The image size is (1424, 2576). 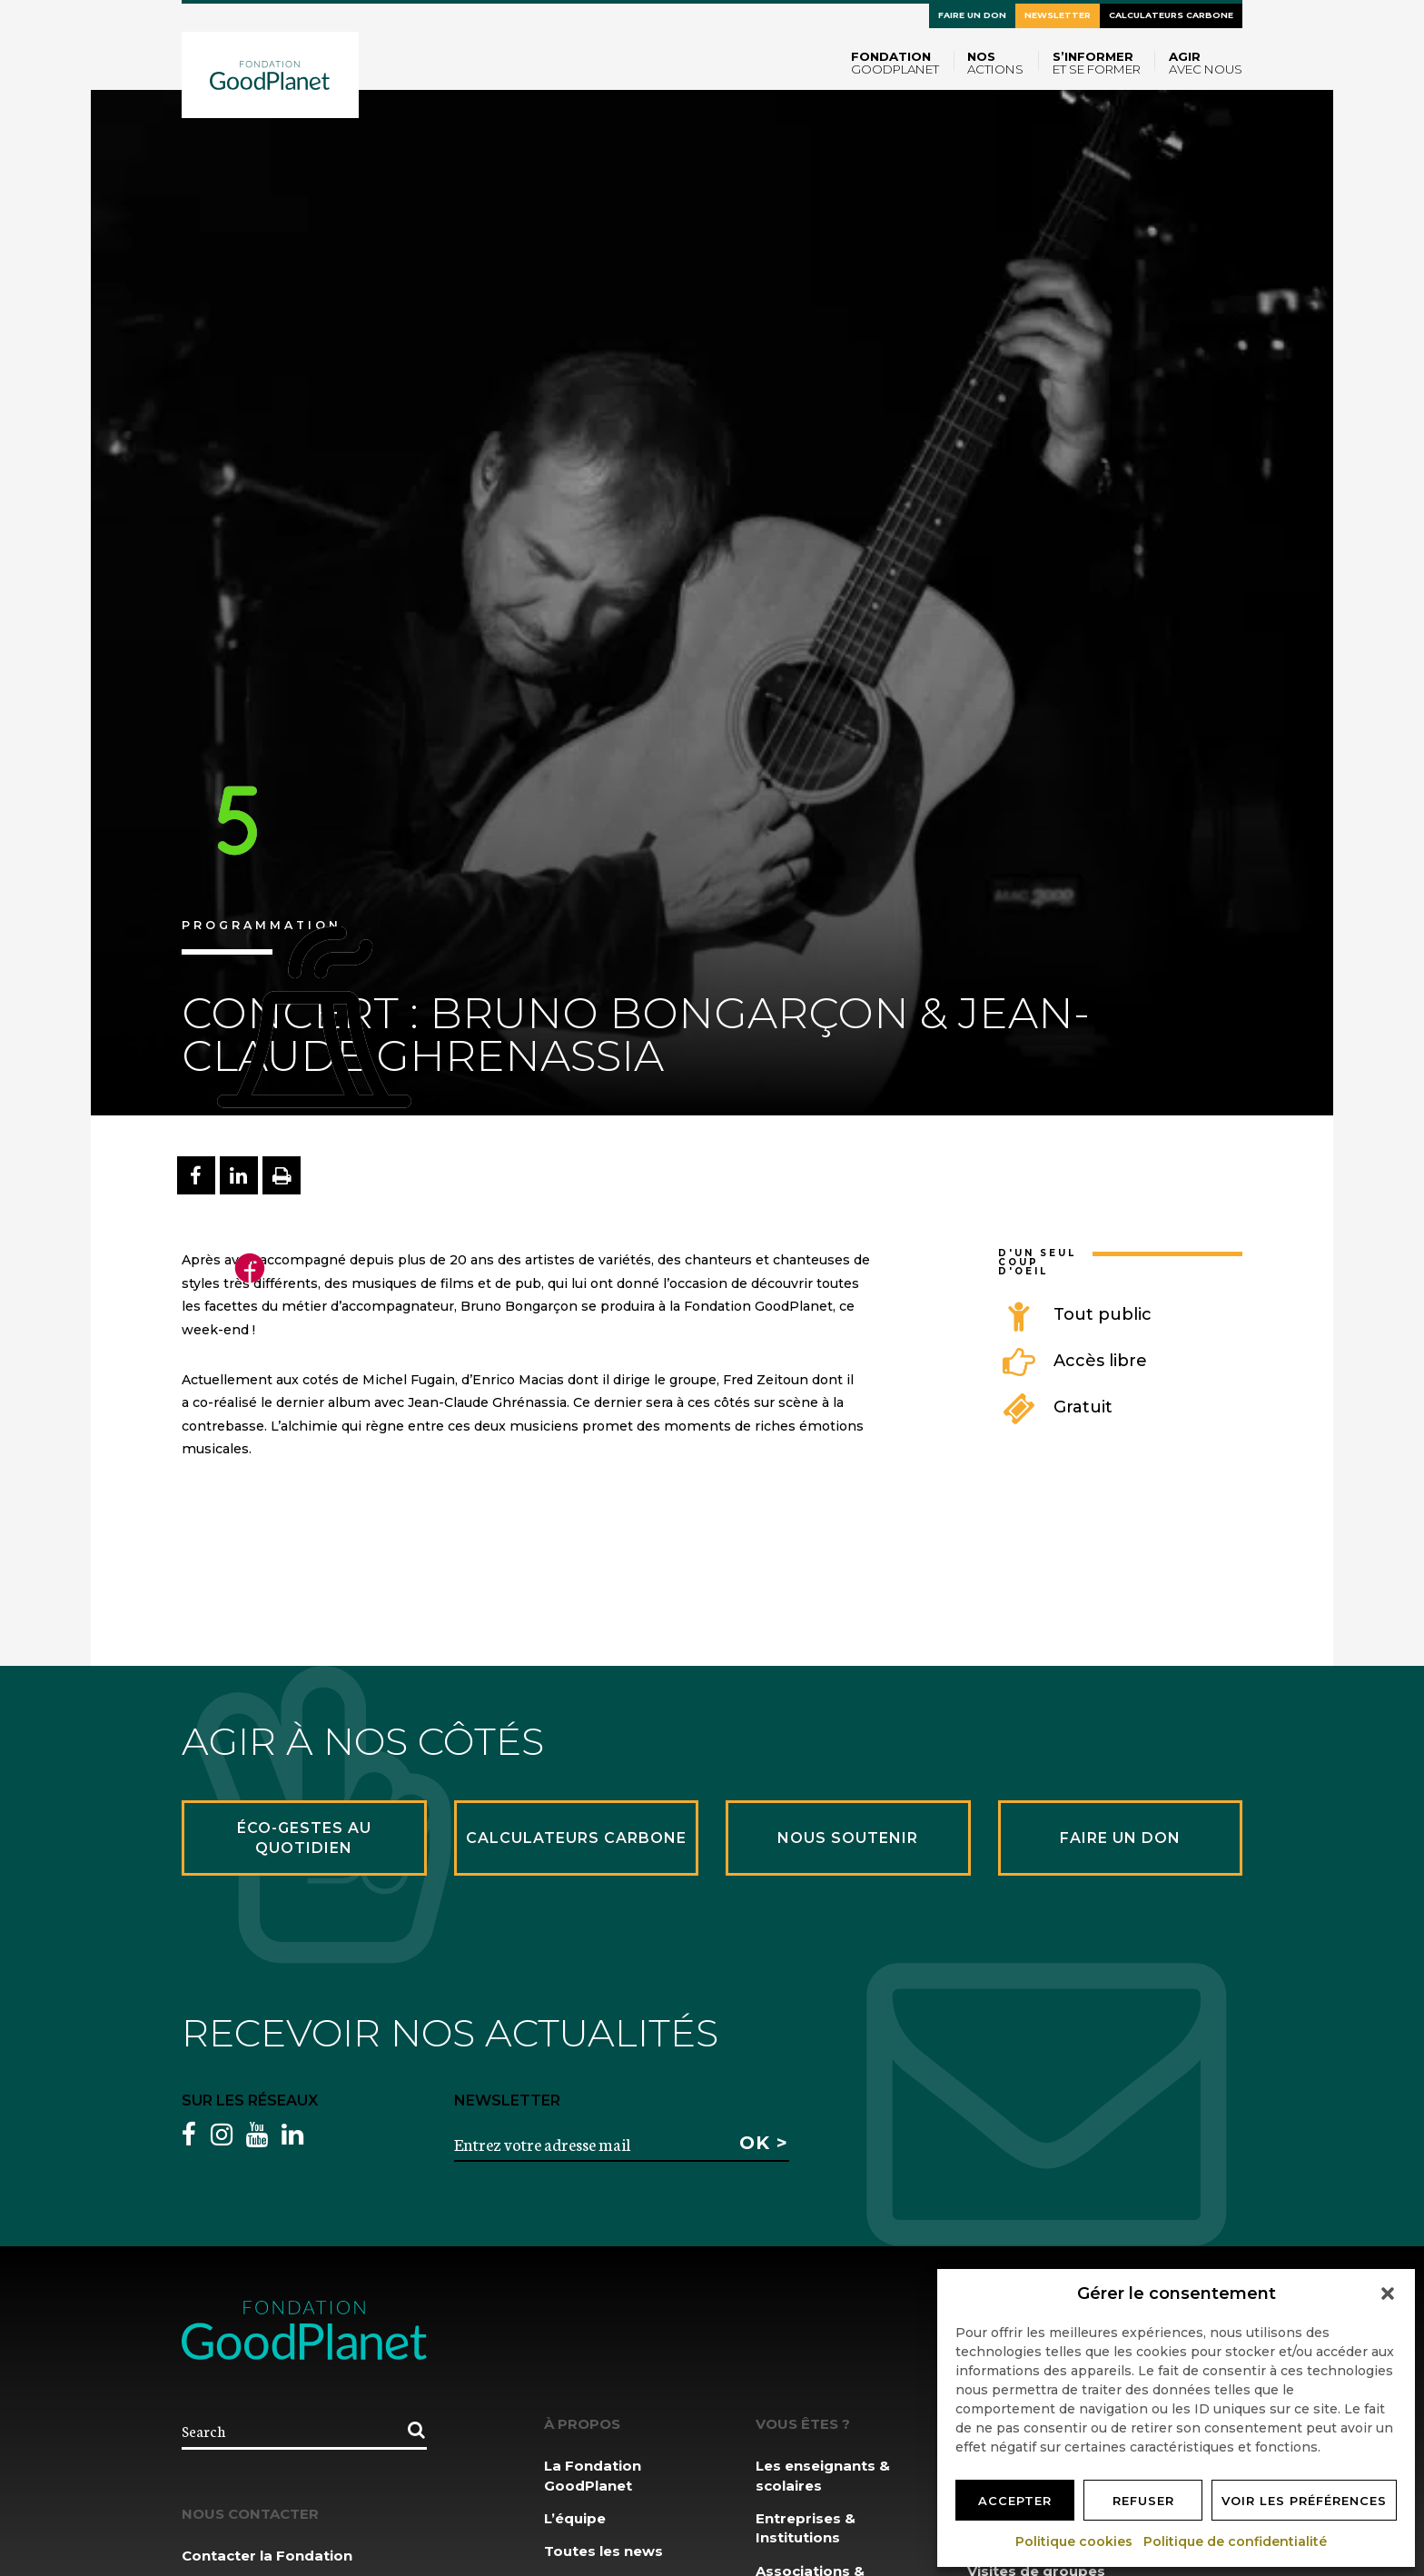 What do you see at coordinates (237, 820) in the screenshot?
I see `indicates the number five in a list or sequence` at bounding box center [237, 820].